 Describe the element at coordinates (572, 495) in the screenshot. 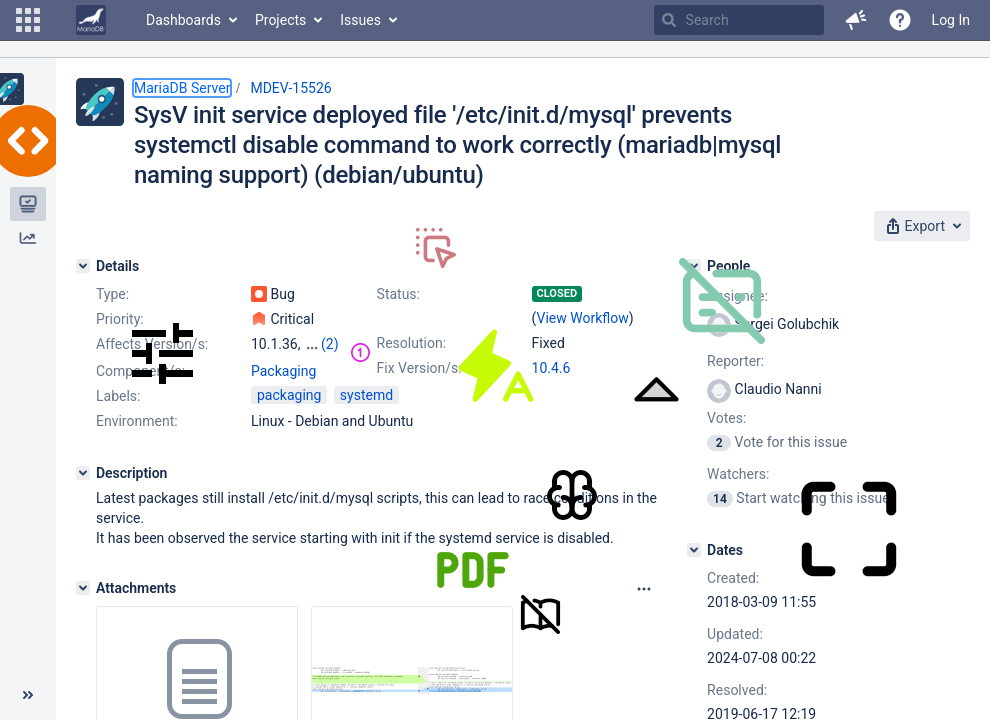

I see `access AI or smart features` at that location.